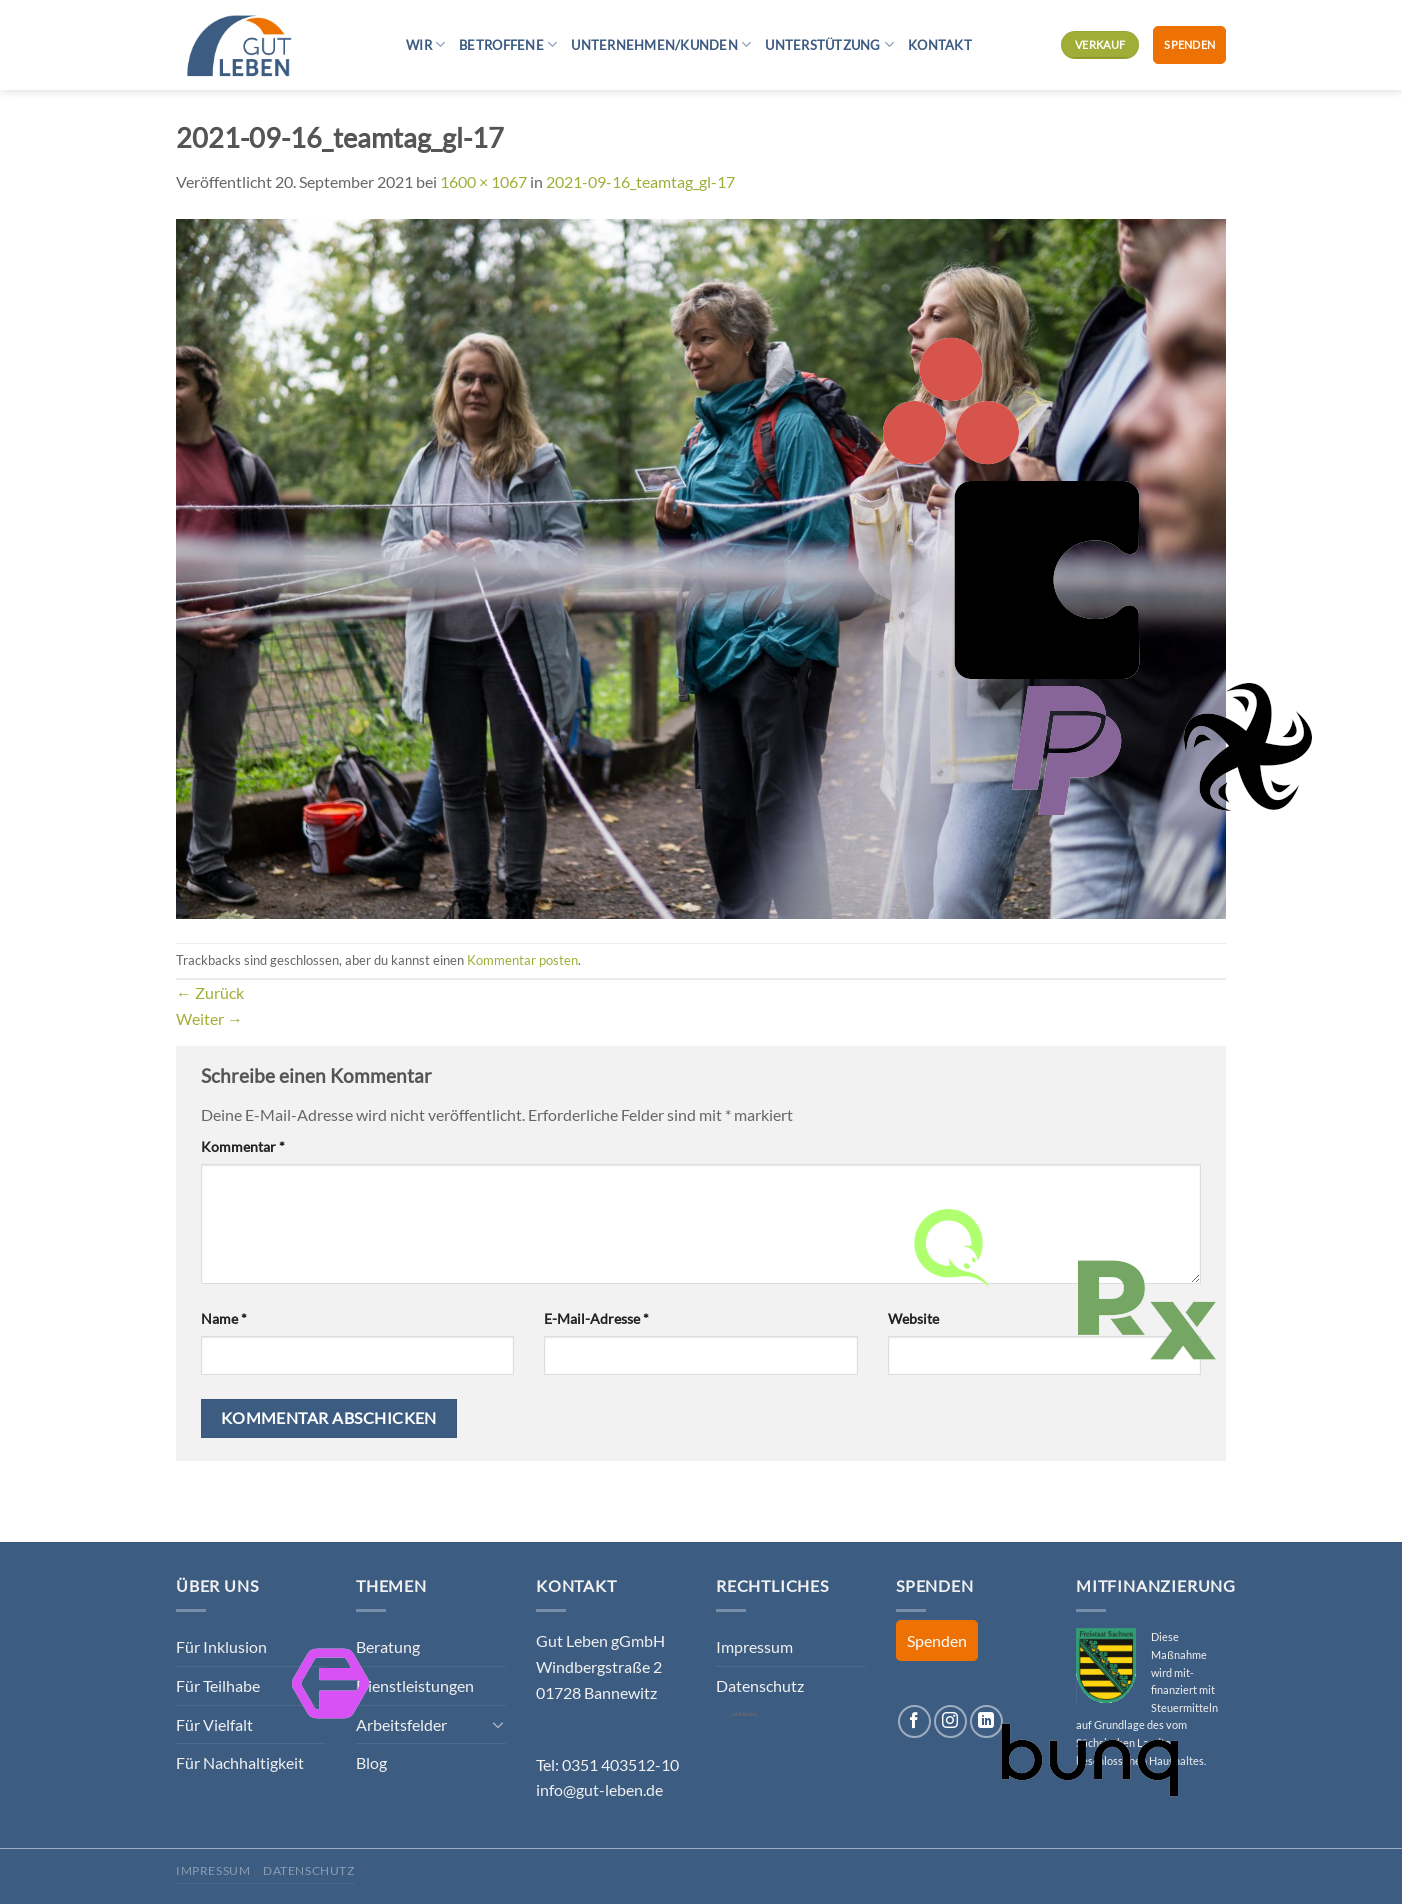  I want to click on open coda document, so click(1047, 580).